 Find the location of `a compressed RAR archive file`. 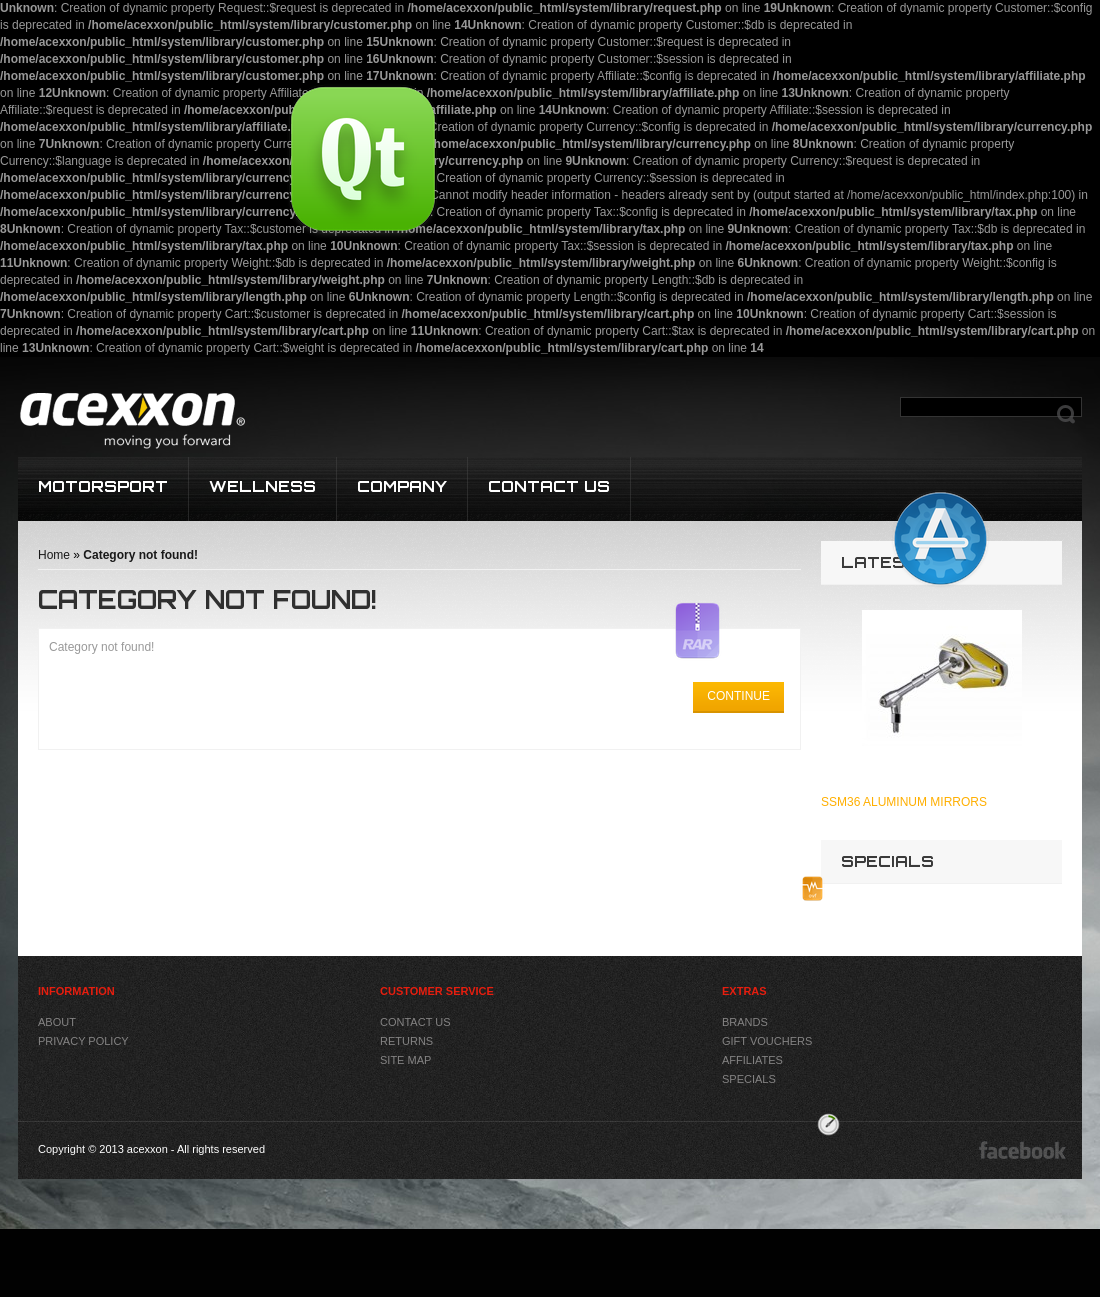

a compressed RAR archive file is located at coordinates (697, 630).